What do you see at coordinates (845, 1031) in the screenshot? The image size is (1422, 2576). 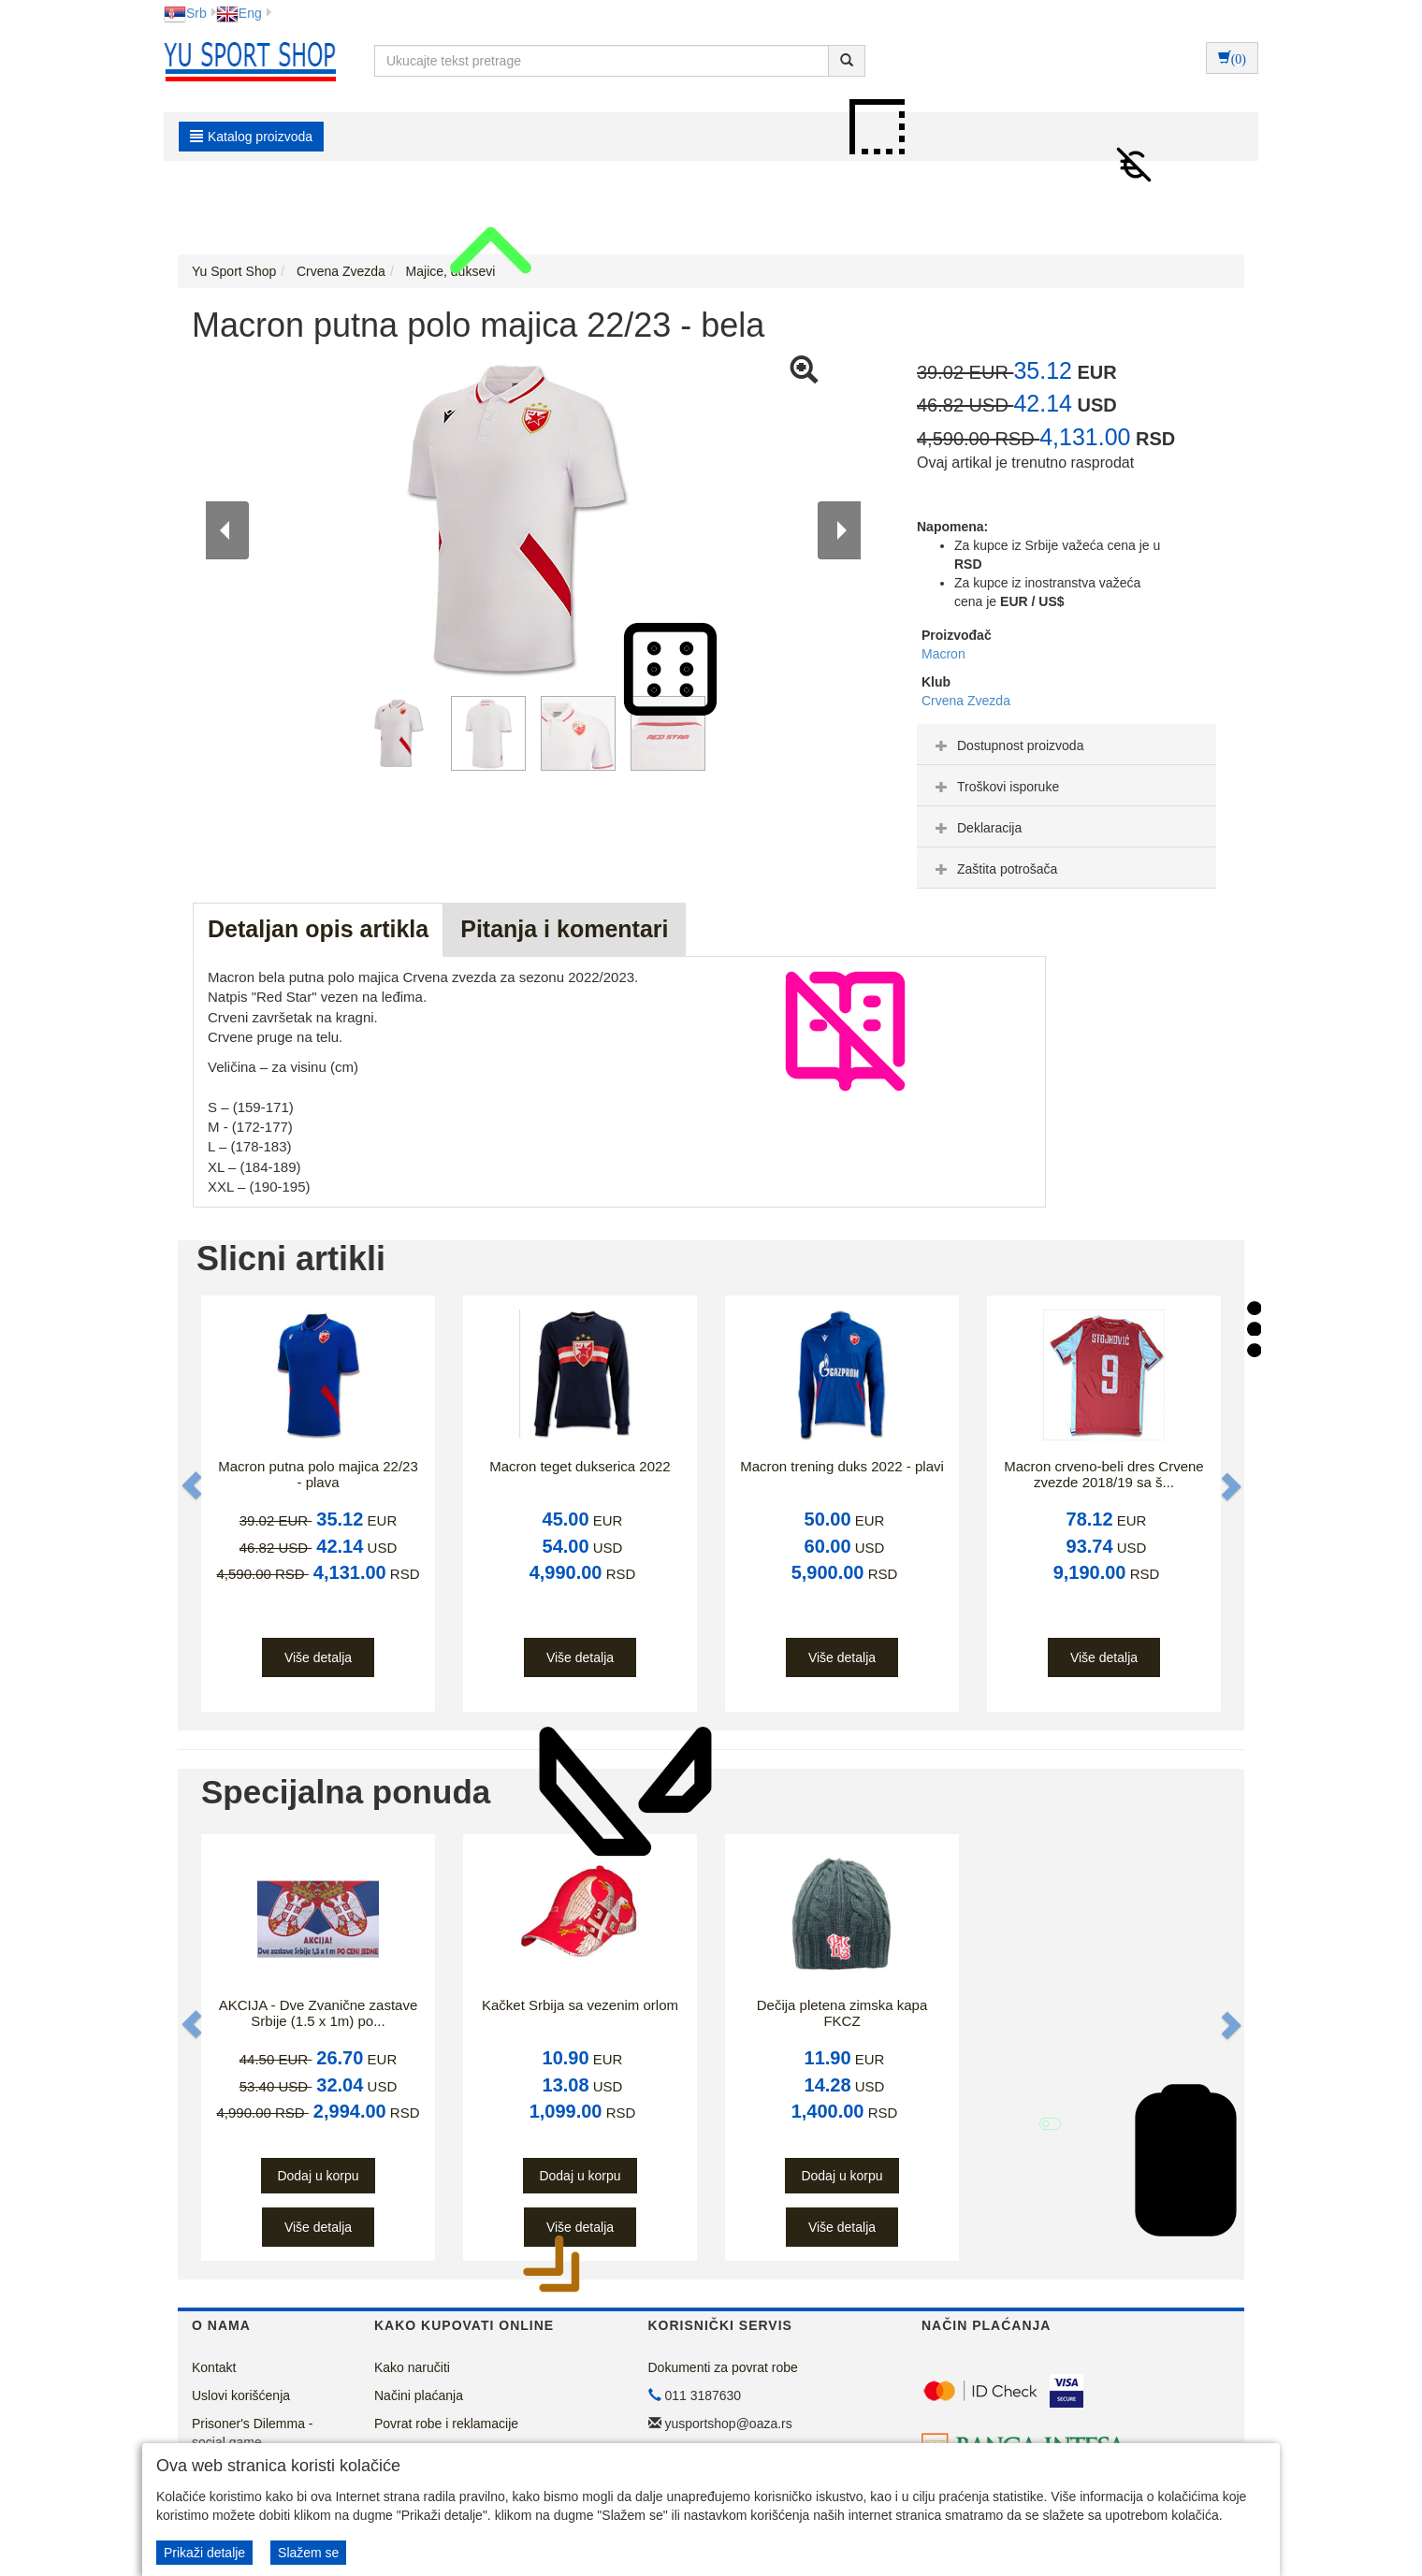 I see `disable vocabulary or dictionary feature` at bounding box center [845, 1031].